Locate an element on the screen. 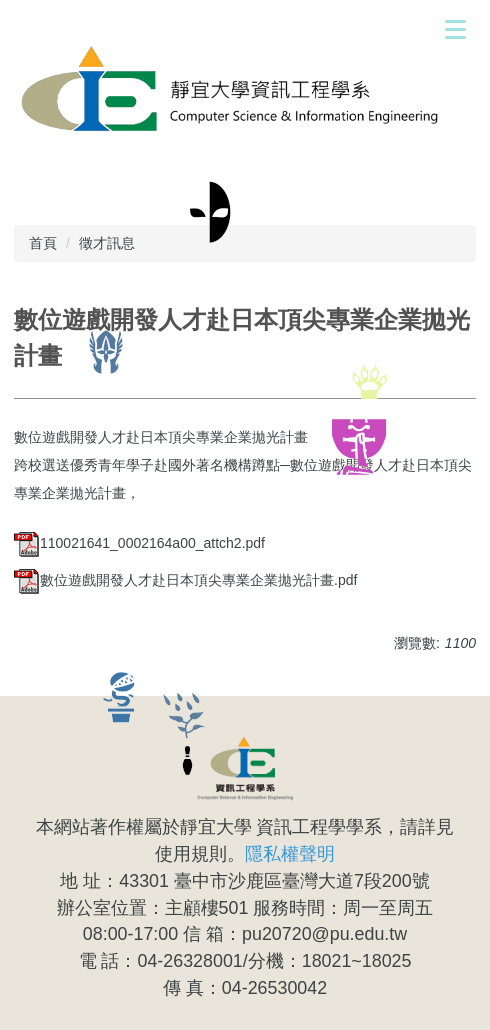  select elf or elven character class is located at coordinates (106, 352).